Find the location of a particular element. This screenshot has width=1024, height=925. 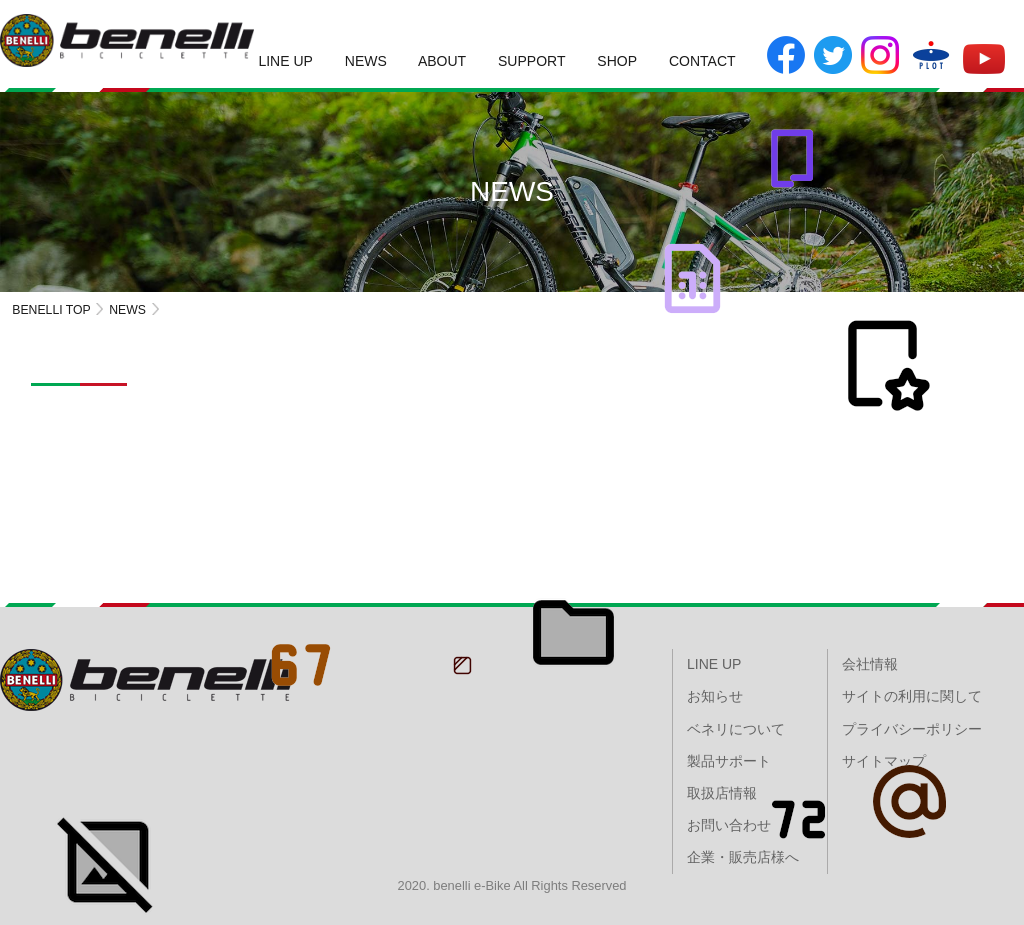

indicates item number 72 in a list or sequence is located at coordinates (798, 819).